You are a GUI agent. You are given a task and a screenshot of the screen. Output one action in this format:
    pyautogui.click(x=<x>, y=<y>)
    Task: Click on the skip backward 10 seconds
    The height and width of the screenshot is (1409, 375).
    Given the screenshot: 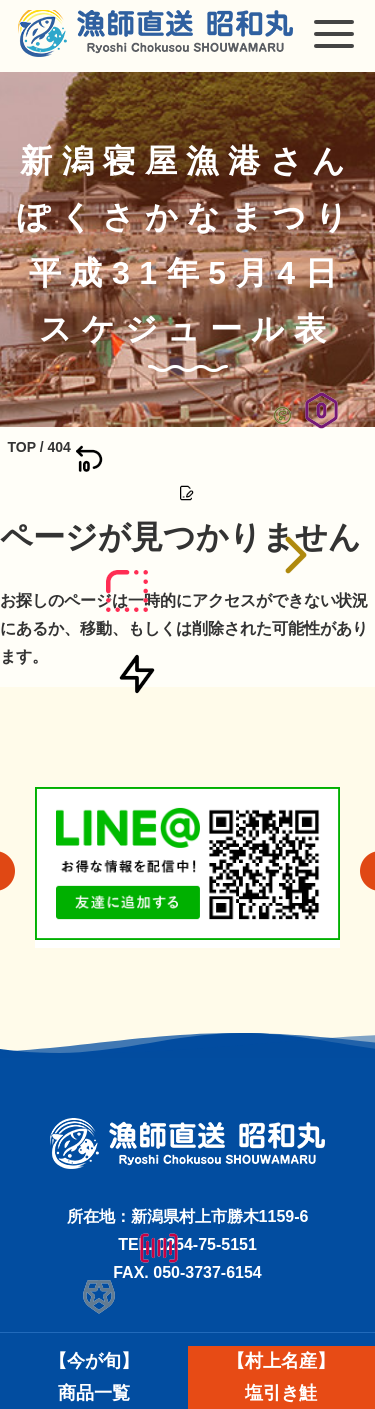 What is the action you would take?
    pyautogui.click(x=88, y=459)
    